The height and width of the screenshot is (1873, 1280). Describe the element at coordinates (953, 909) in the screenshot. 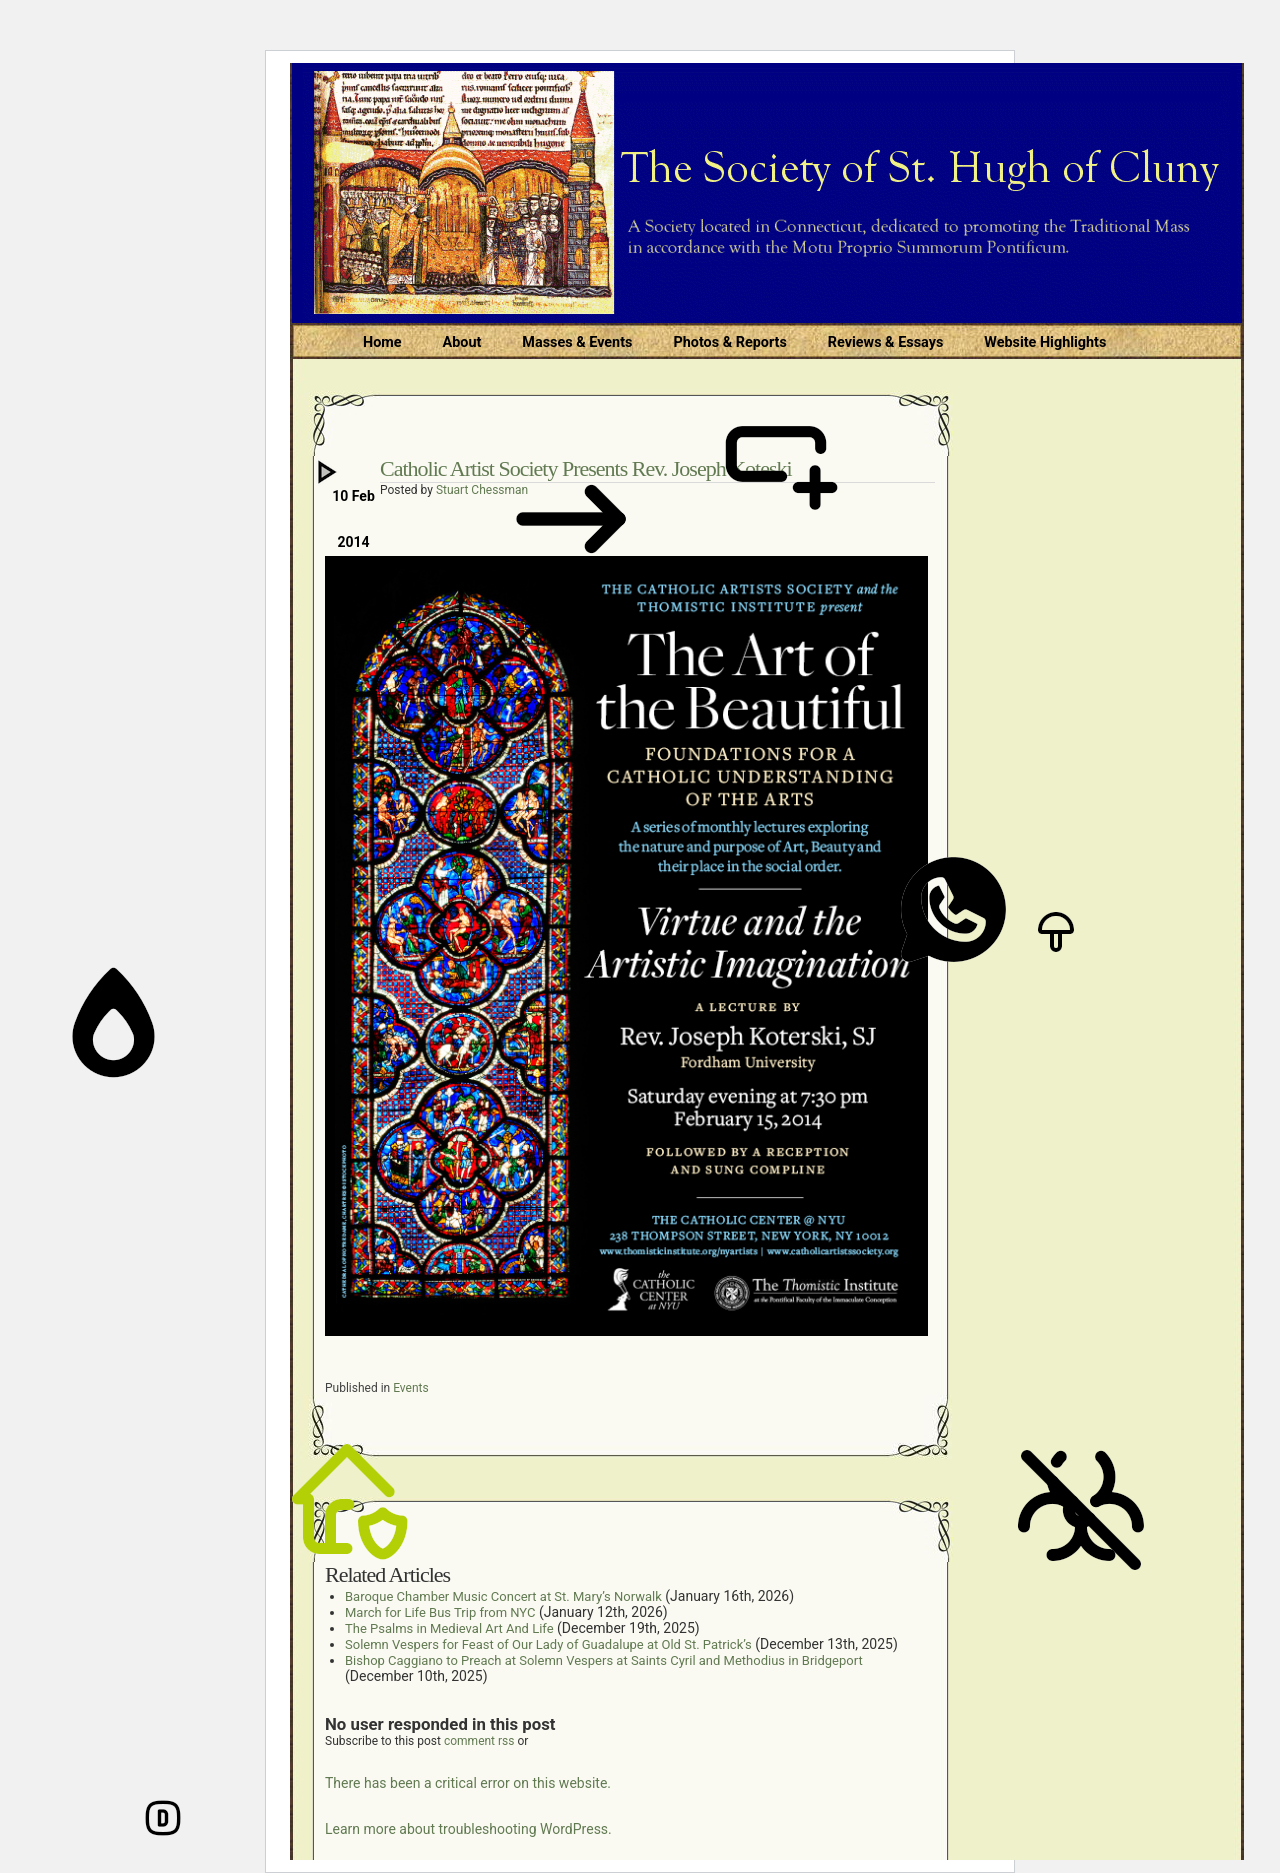

I see `open WhatsApp messaging app` at that location.